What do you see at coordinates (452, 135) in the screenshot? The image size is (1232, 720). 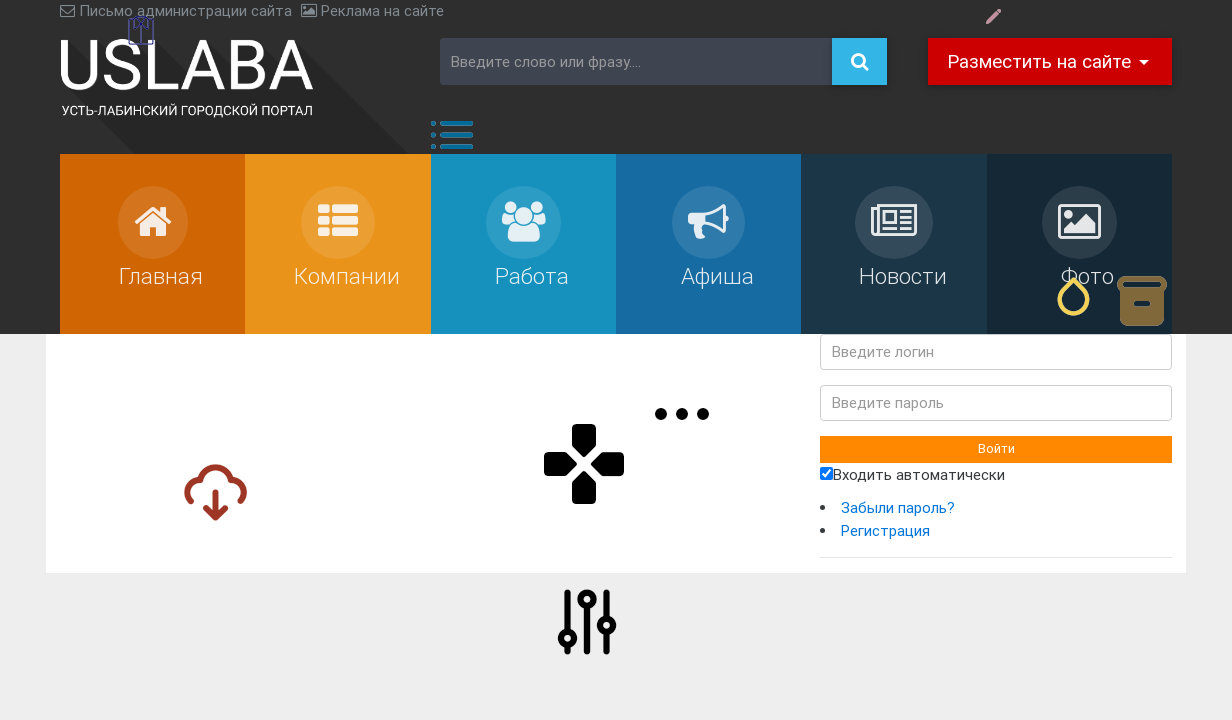 I see `view items in a list format` at bounding box center [452, 135].